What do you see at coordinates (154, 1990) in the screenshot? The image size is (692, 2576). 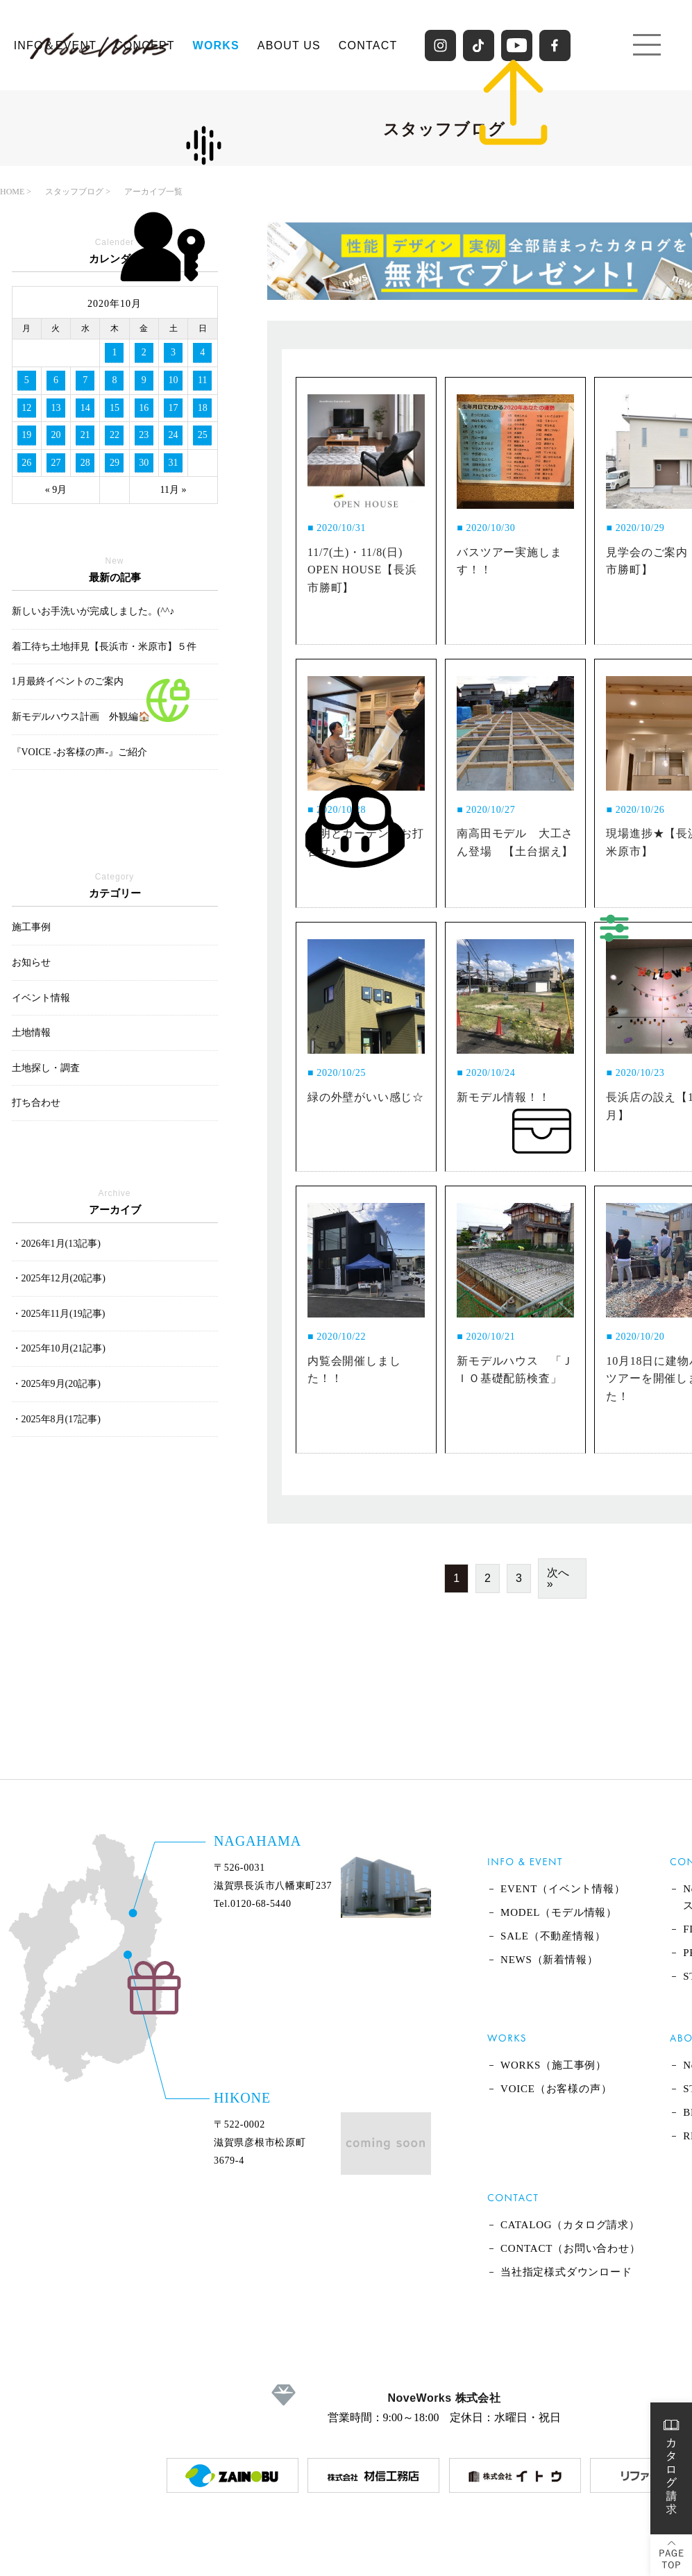 I see `access gifts or rewards` at bounding box center [154, 1990].